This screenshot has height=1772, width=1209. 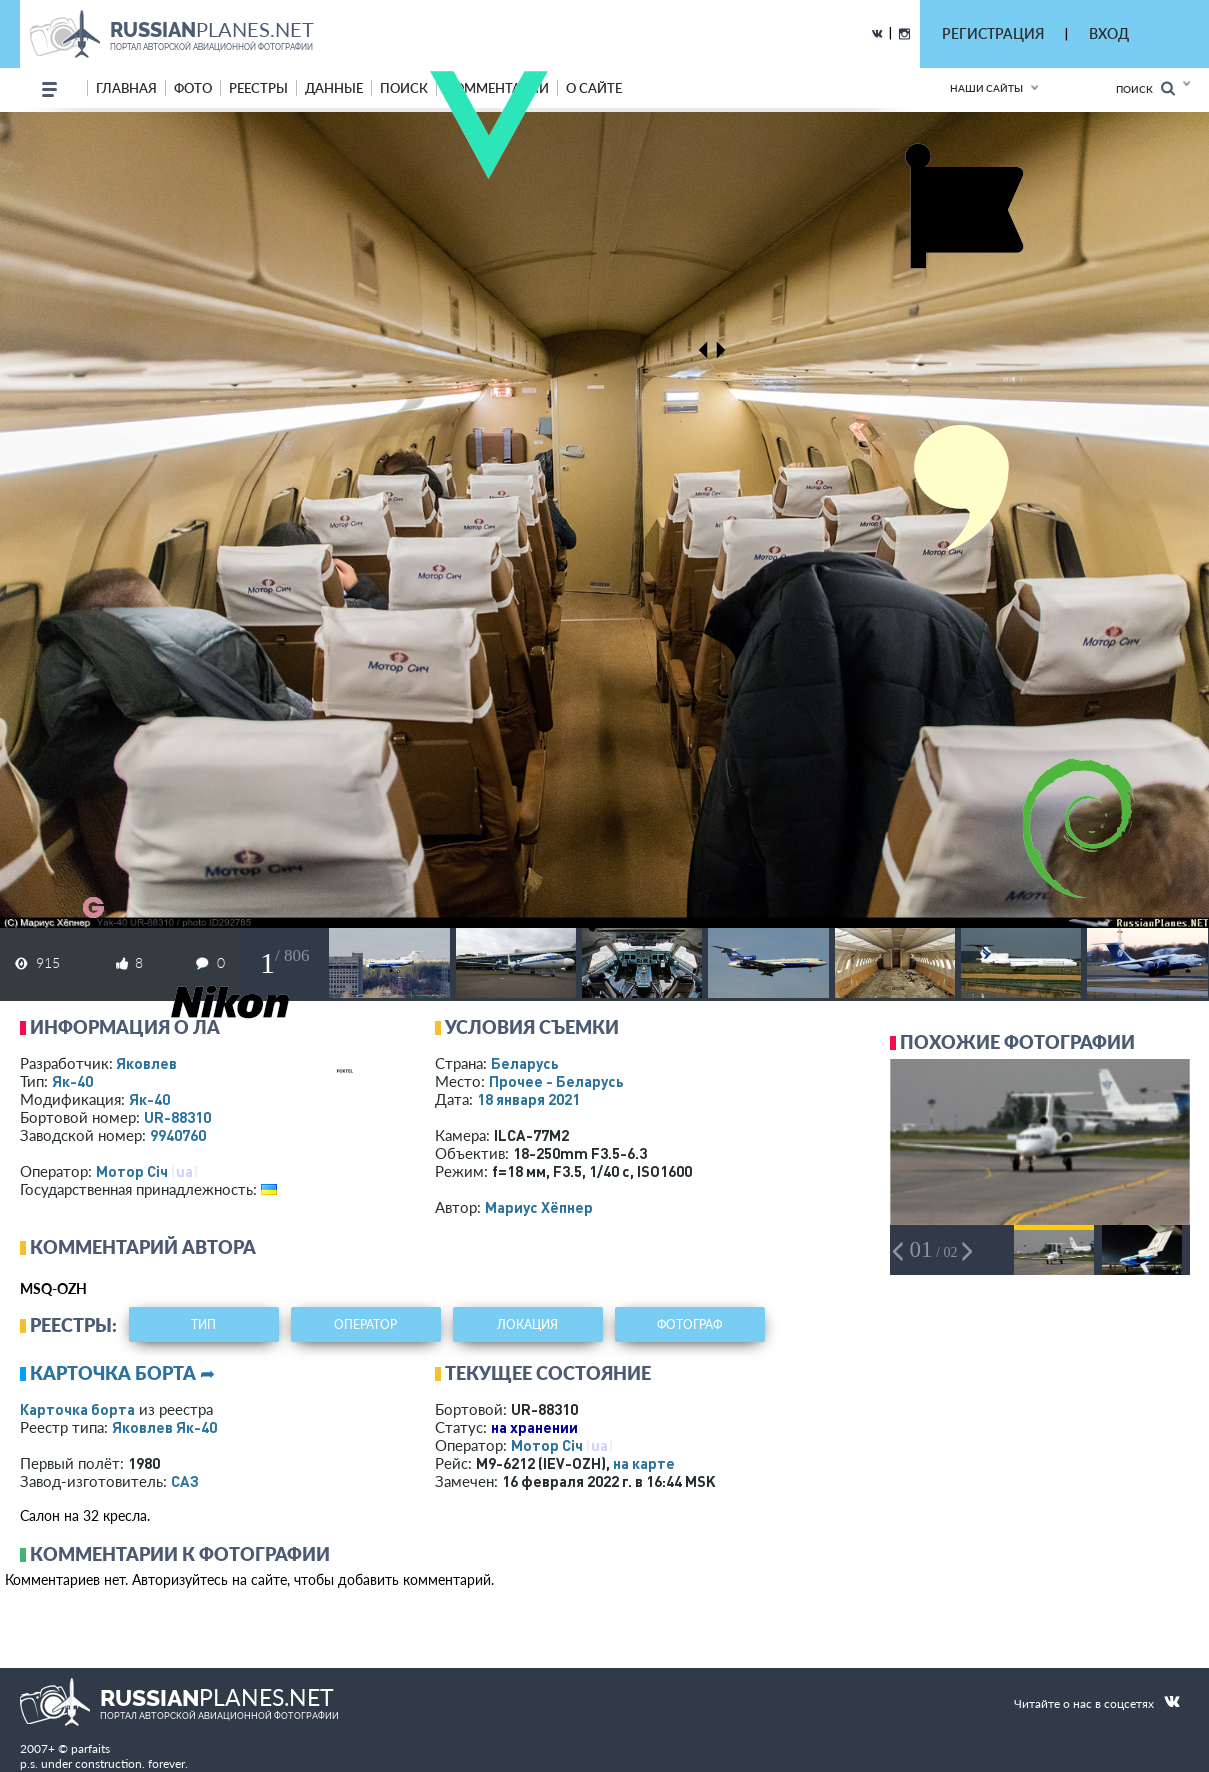 What do you see at coordinates (93, 907) in the screenshot?
I see `open the Groupon app` at bounding box center [93, 907].